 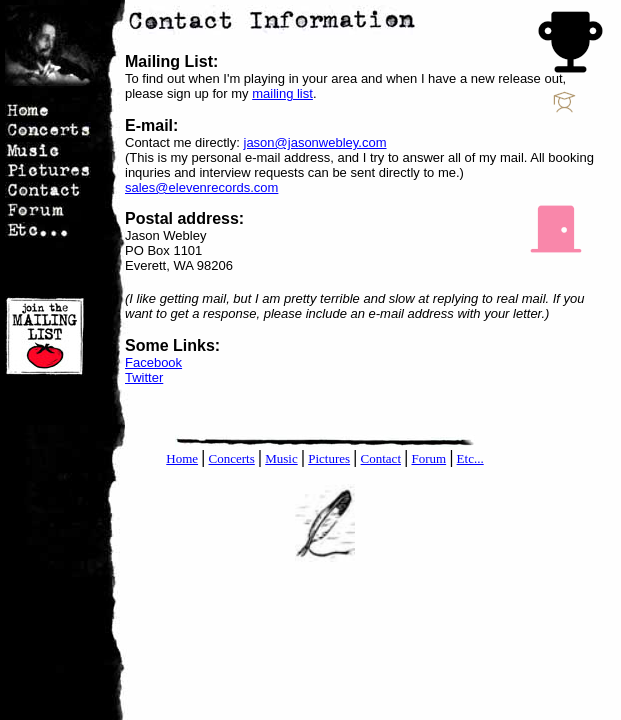 What do you see at coordinates (564, 102) in the screenshot?
I see `view student profile or account` at bounding box center [564, 102].